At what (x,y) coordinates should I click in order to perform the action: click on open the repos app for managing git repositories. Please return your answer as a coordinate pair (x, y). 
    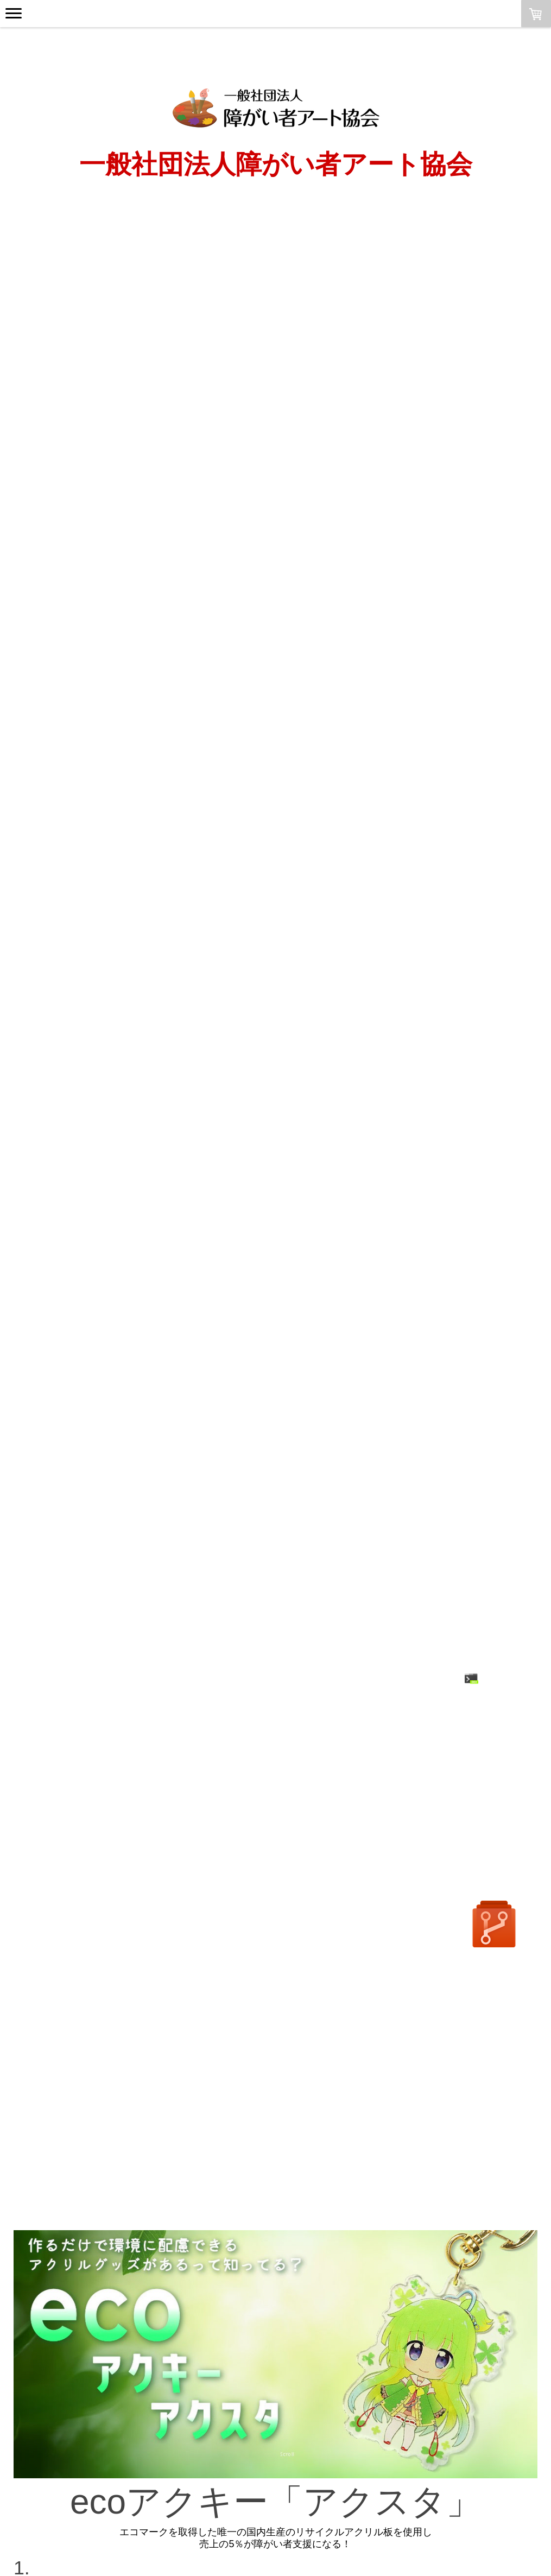
    Looking at the image, I should click on (494, 1924).